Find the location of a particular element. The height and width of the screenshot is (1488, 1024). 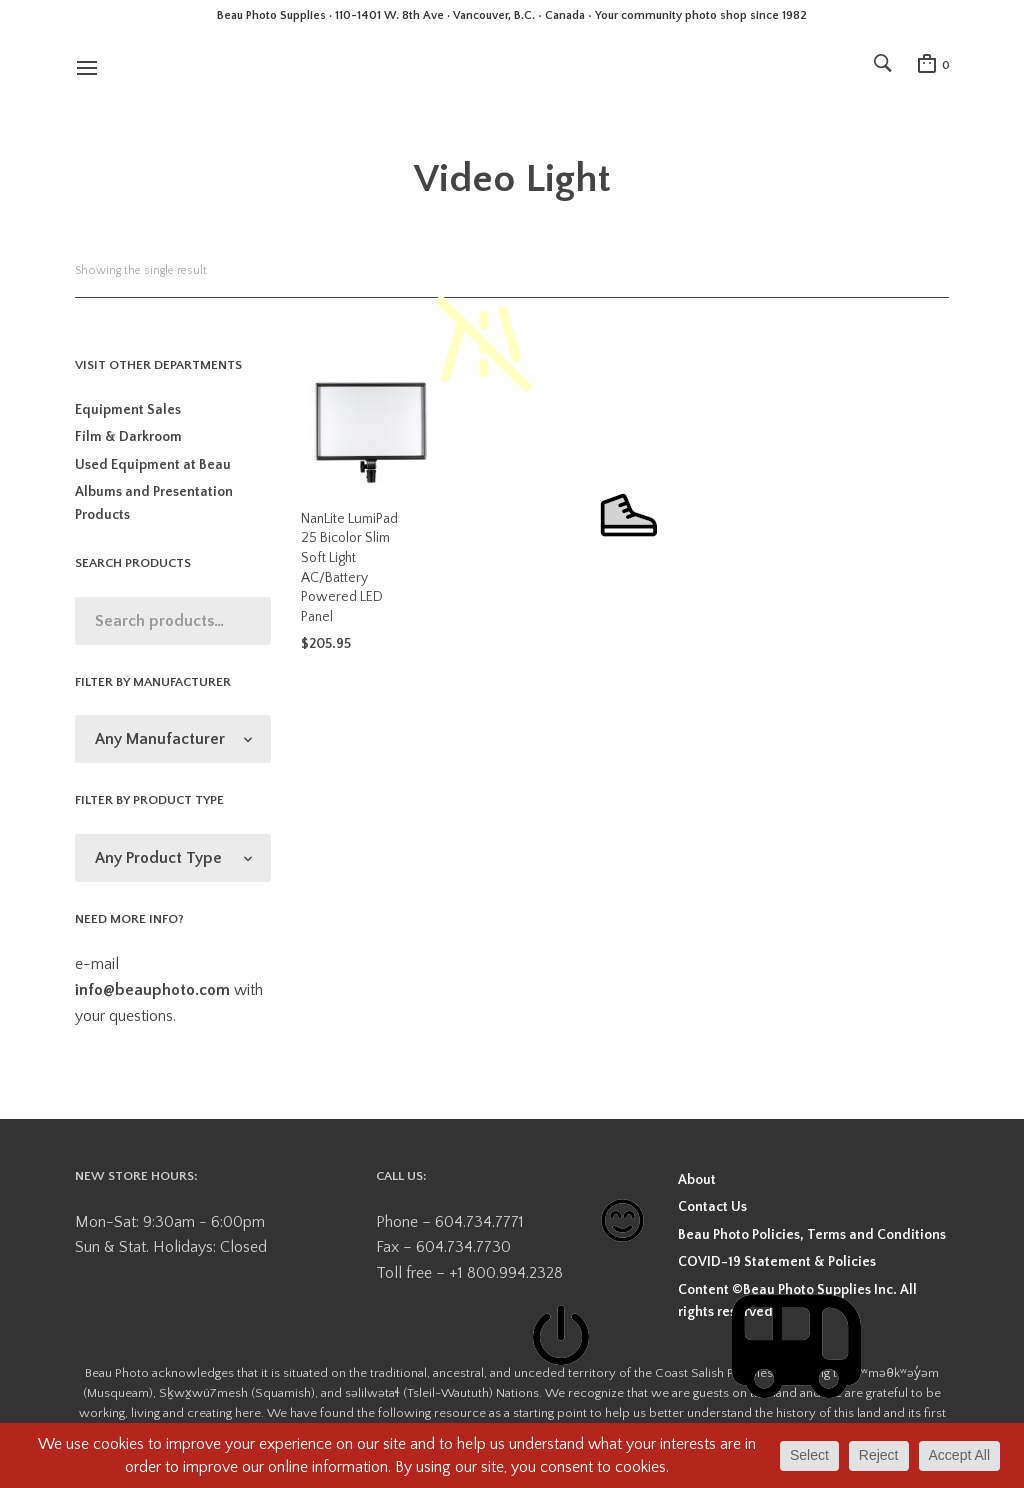

turn off or shut down the device is located at coordinates (561, 1337).